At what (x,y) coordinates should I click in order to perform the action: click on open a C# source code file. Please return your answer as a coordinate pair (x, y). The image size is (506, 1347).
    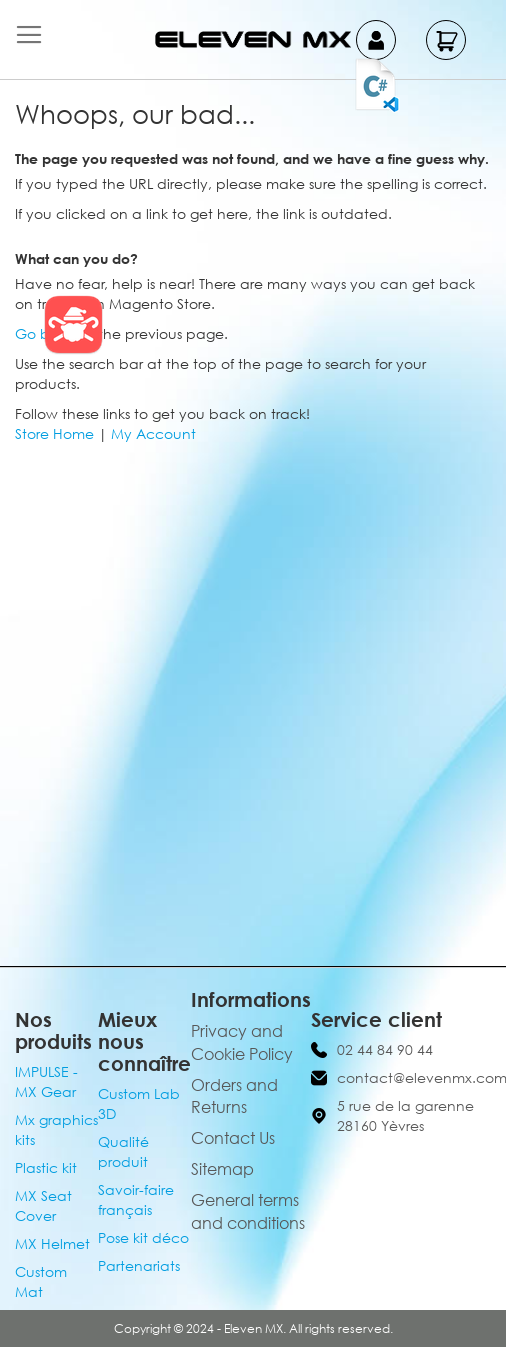
    Looking at the image, I should click on (375, 85).